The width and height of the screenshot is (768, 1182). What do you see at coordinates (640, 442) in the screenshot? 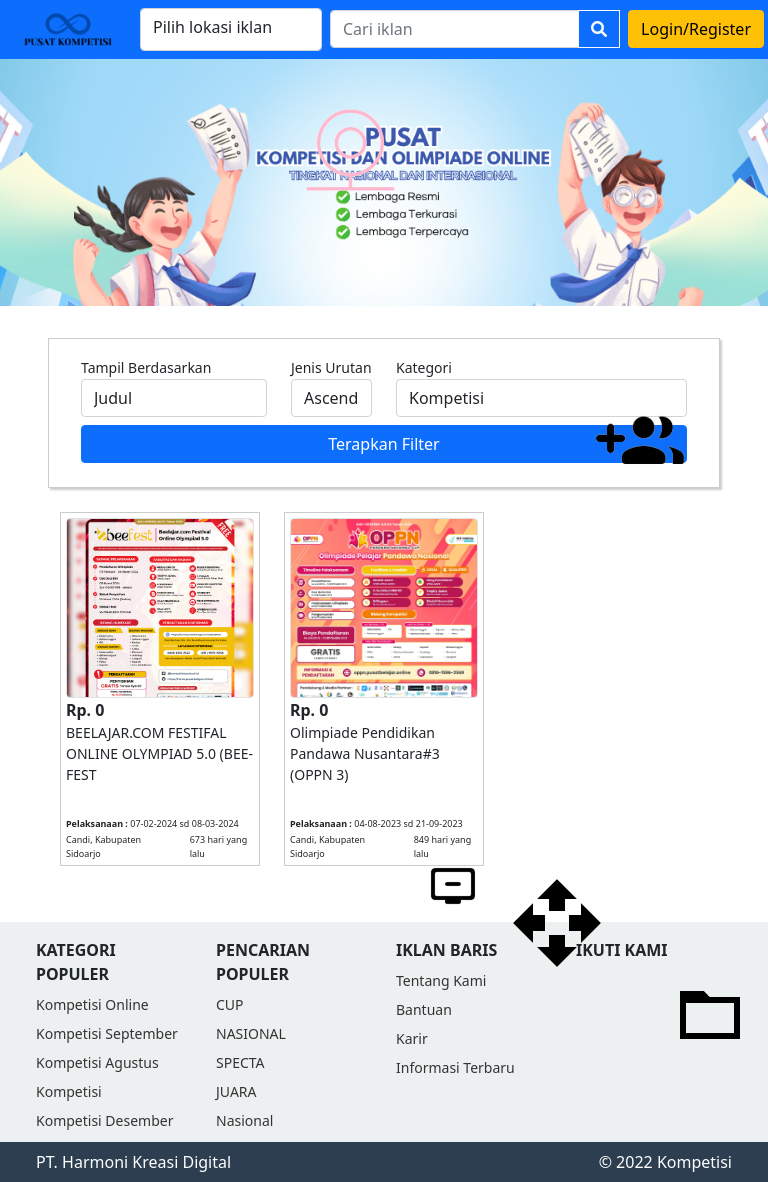
I see `add a new member to the group` at bounding box center [640, 442].